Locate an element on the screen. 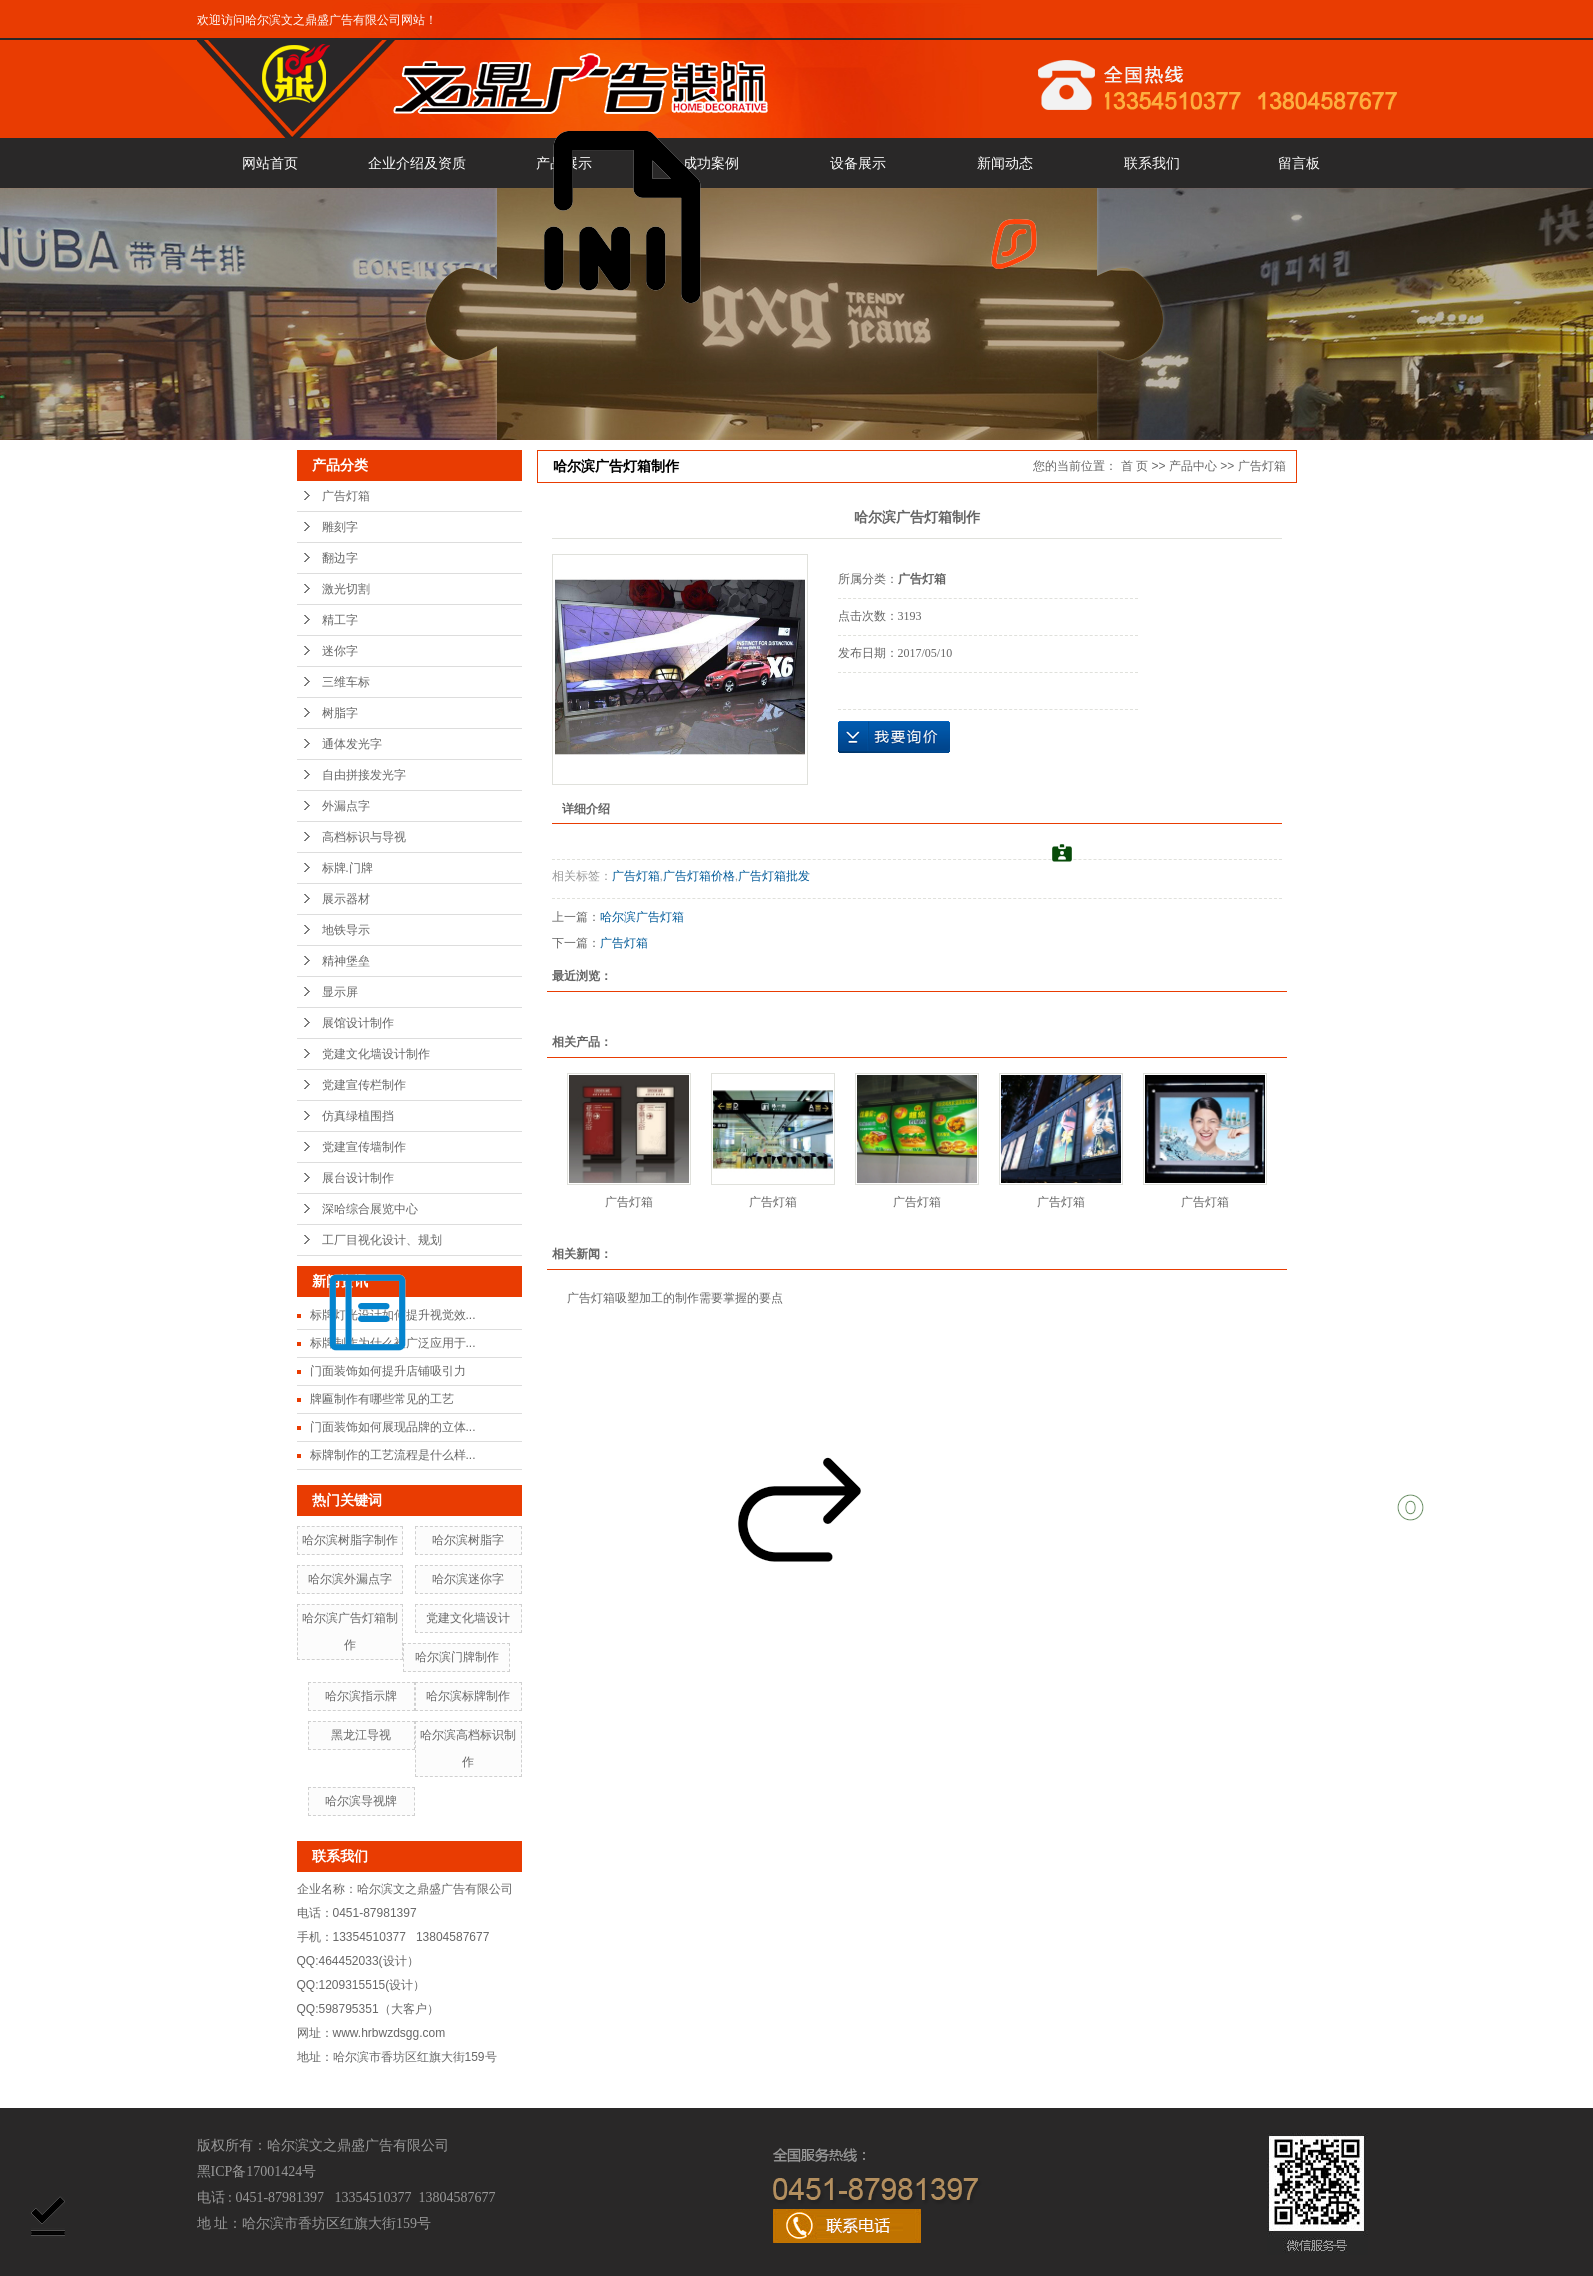 This screenshot has height=2276, width=1593. redo last action is located at coordinates (799, 1514).